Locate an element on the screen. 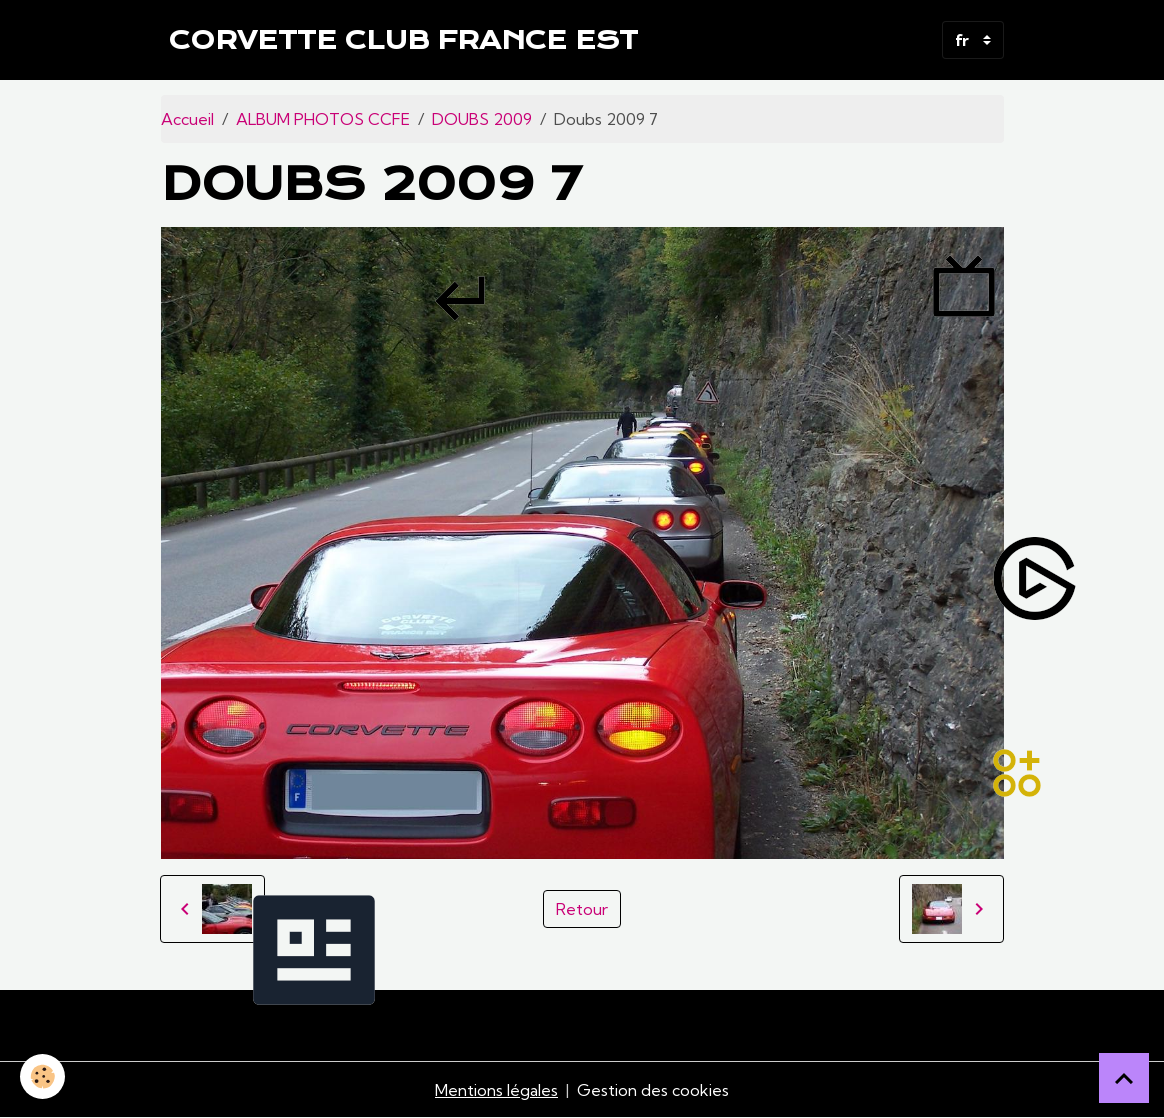 The width and height of the screenshot is (1164, 1118). add a new app to your collection is located at coordinates (1017, 773).